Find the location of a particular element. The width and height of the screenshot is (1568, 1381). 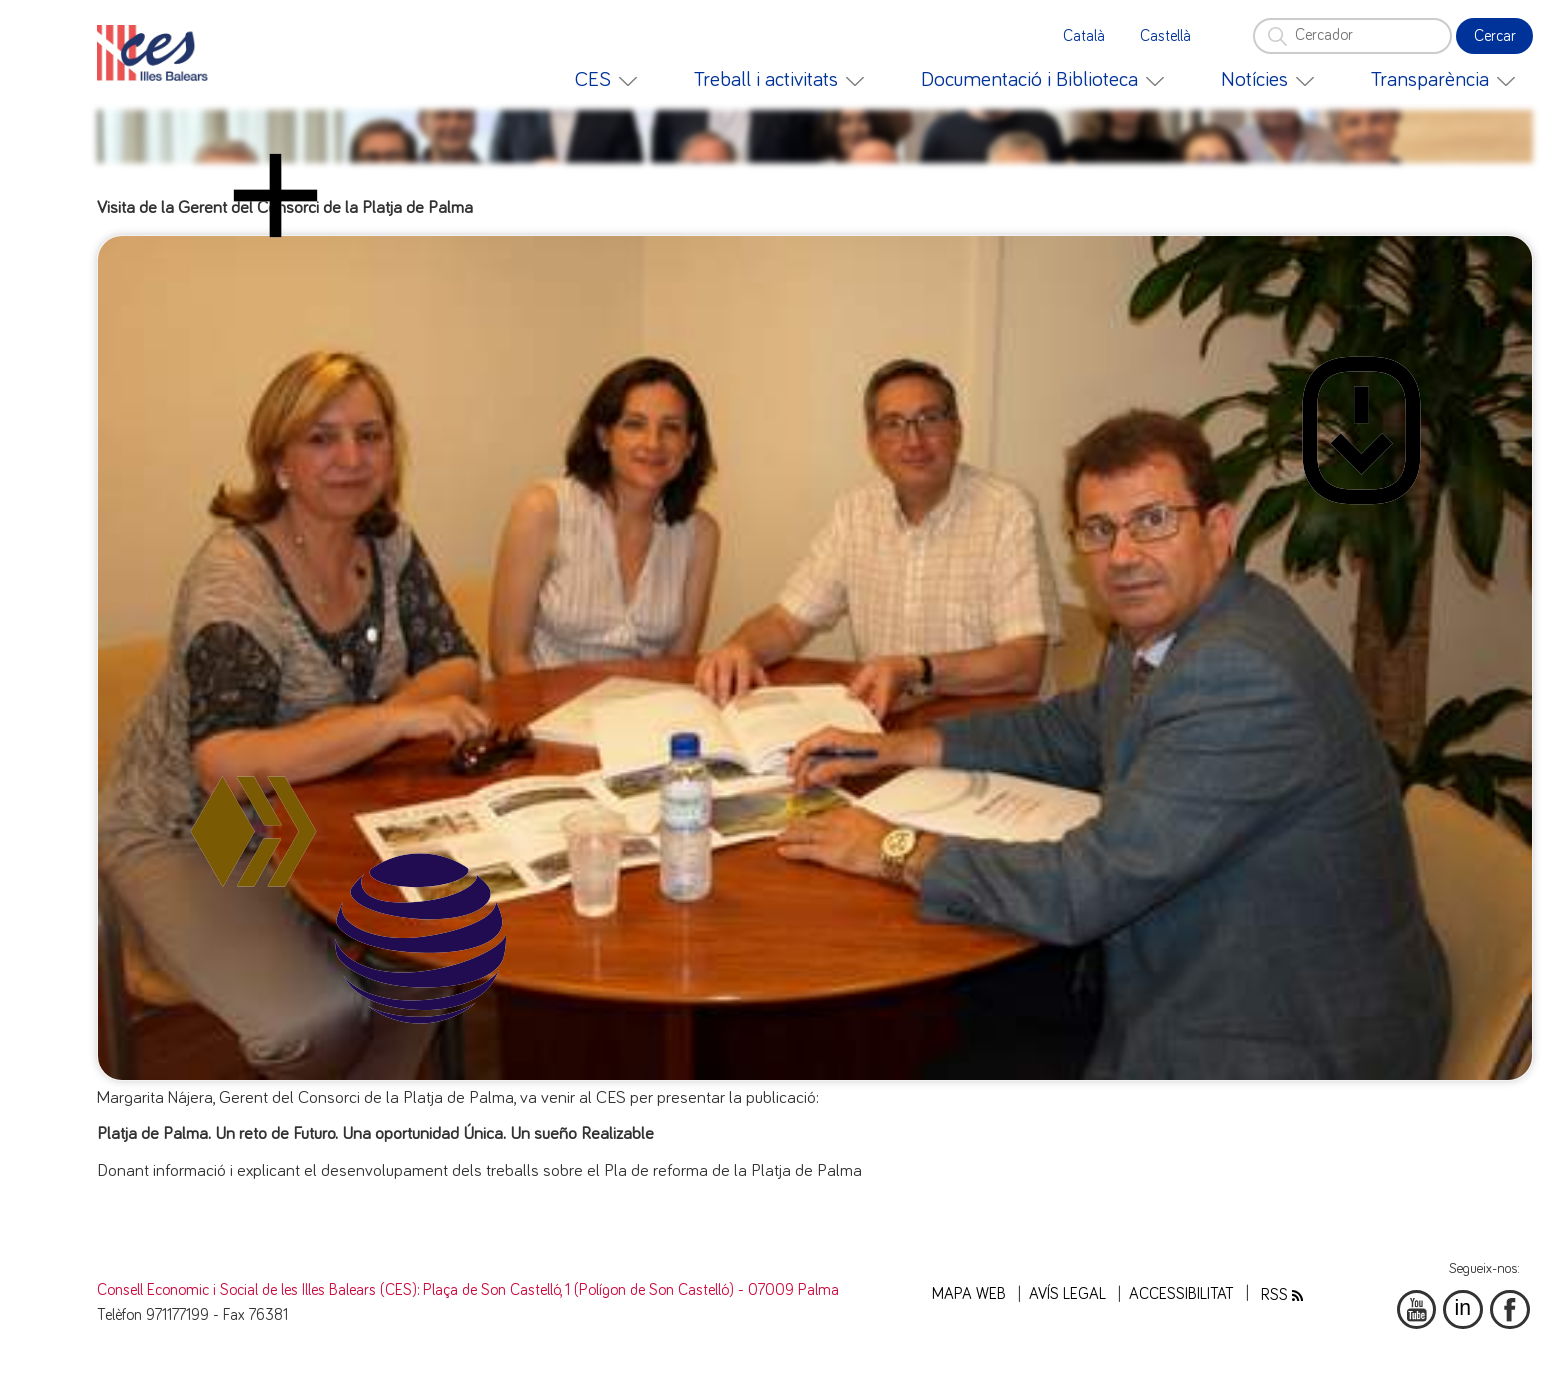

scroll to bottom of page is located at coordinates (1361, 430).